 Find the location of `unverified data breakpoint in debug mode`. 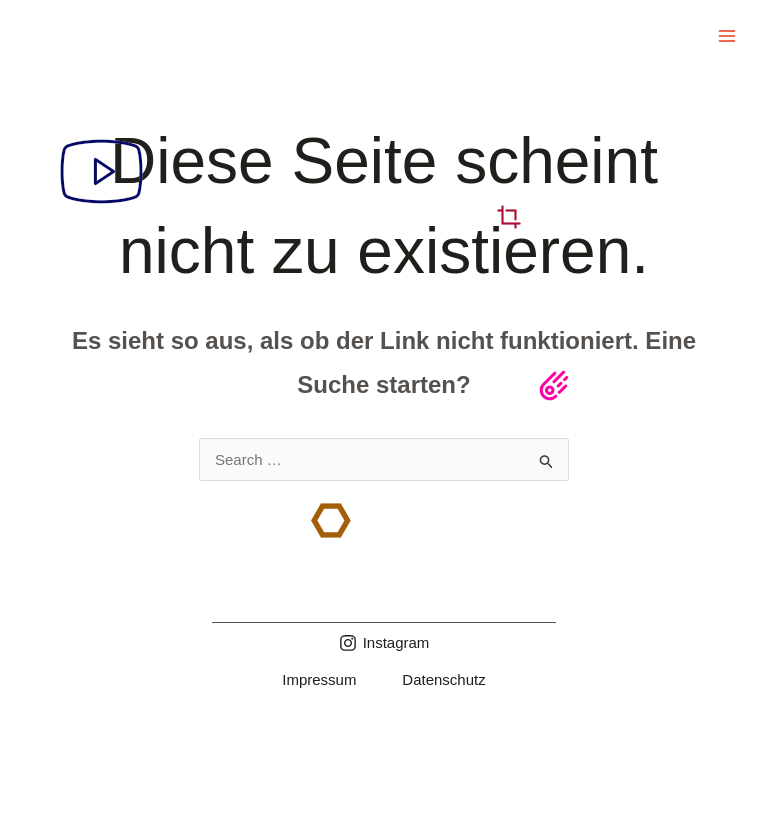

unverified data breakpoint in debug mode is located at coordinates (332, 520).